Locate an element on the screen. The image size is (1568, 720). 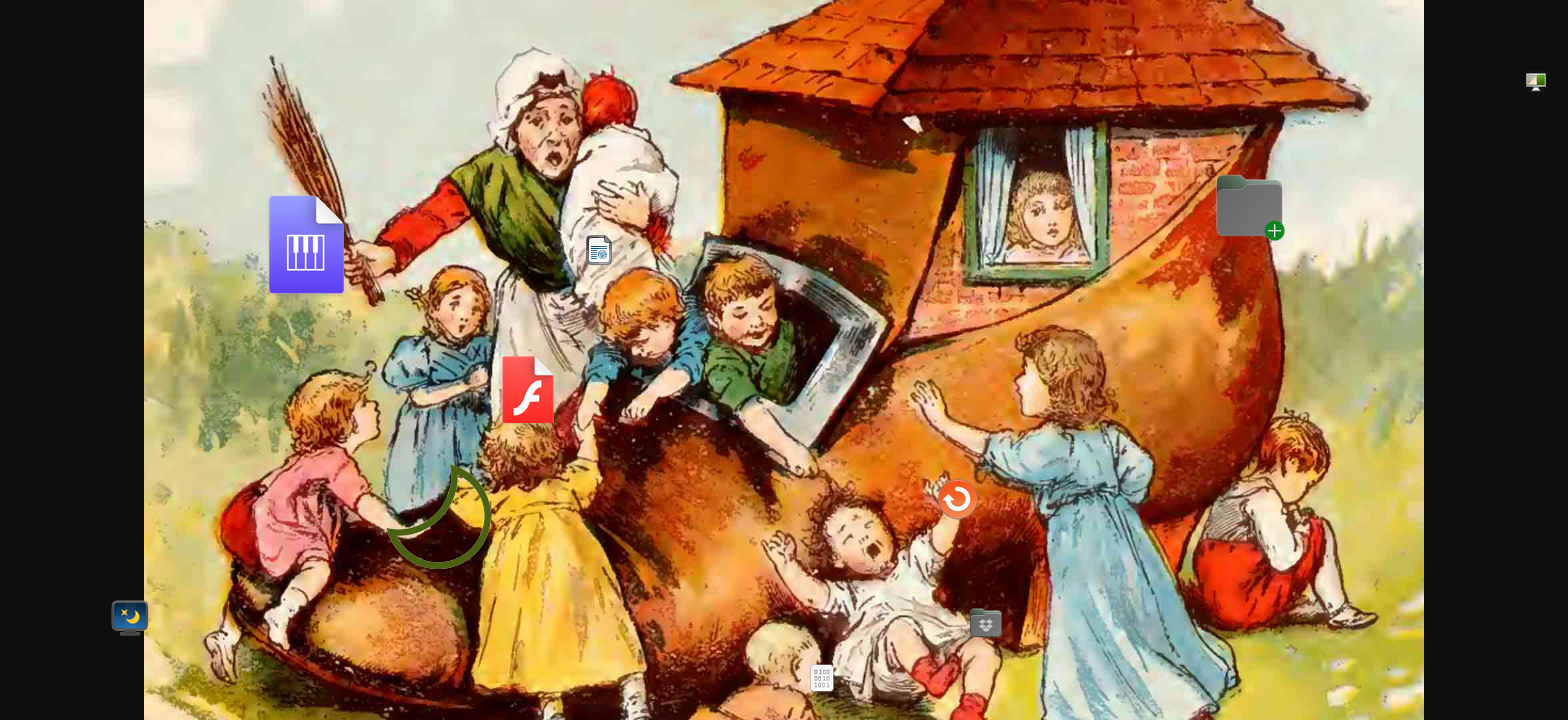
access screensaver settings is located at coordinates (130, 618).